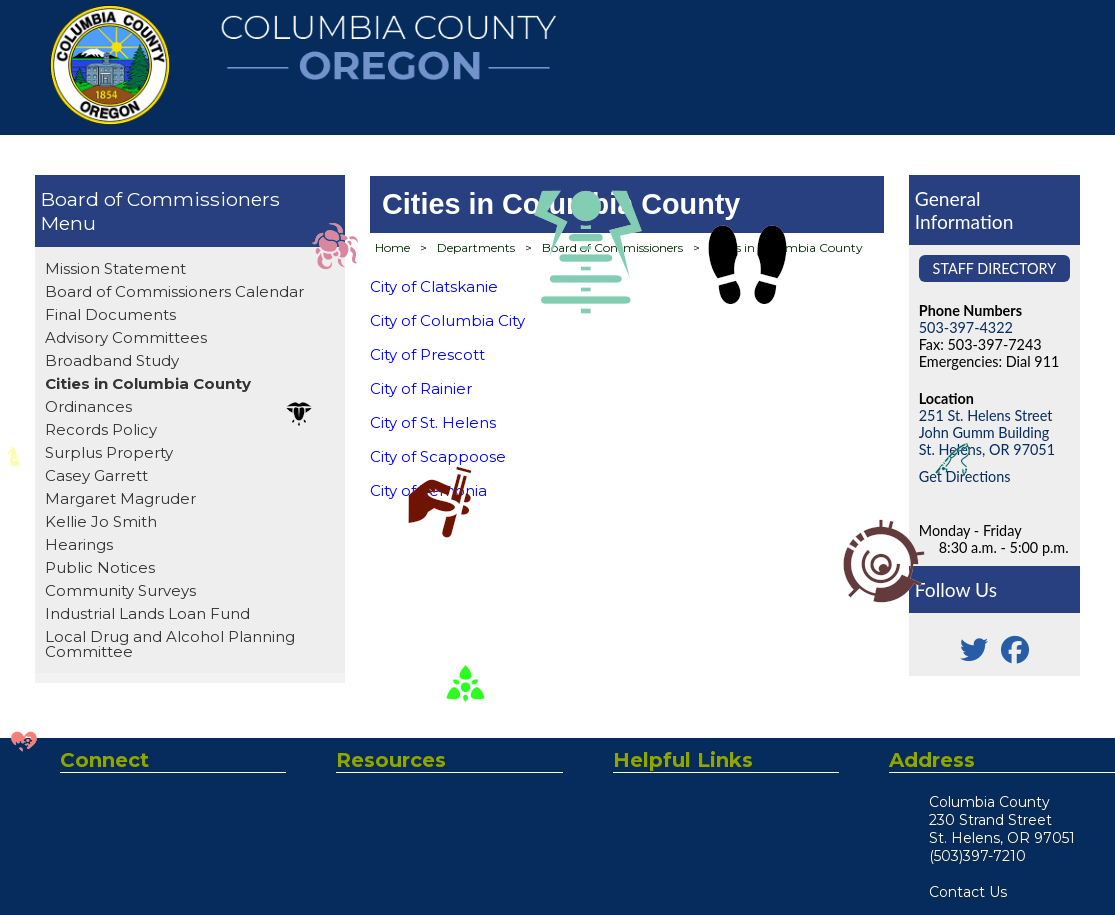 This screenshot has width=1115, height=915. I want to click on indicates electricity or power generation, so click(586, 252).